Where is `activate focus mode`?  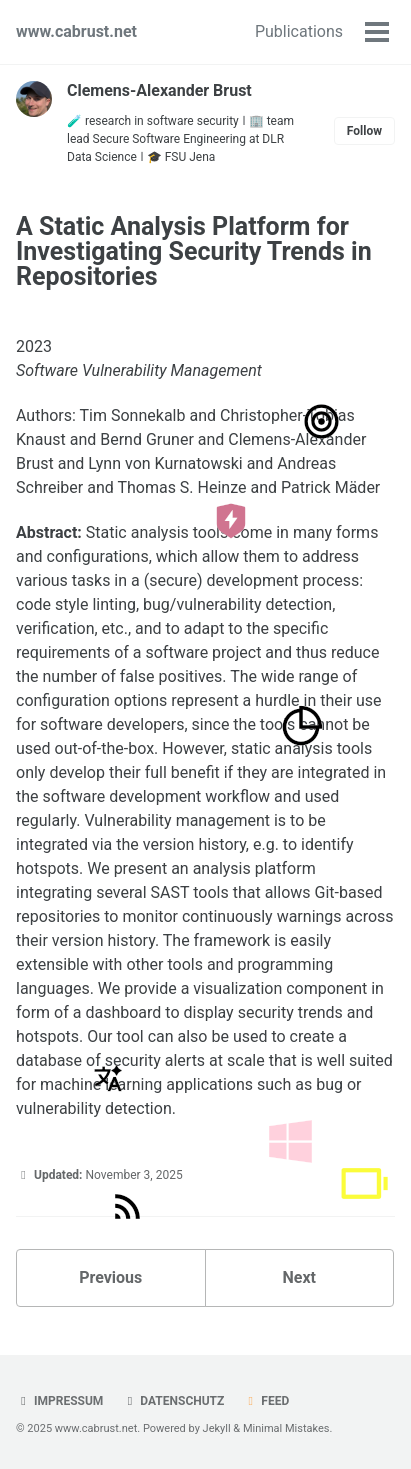 activate focus mode is located at coordinates (321, 421).